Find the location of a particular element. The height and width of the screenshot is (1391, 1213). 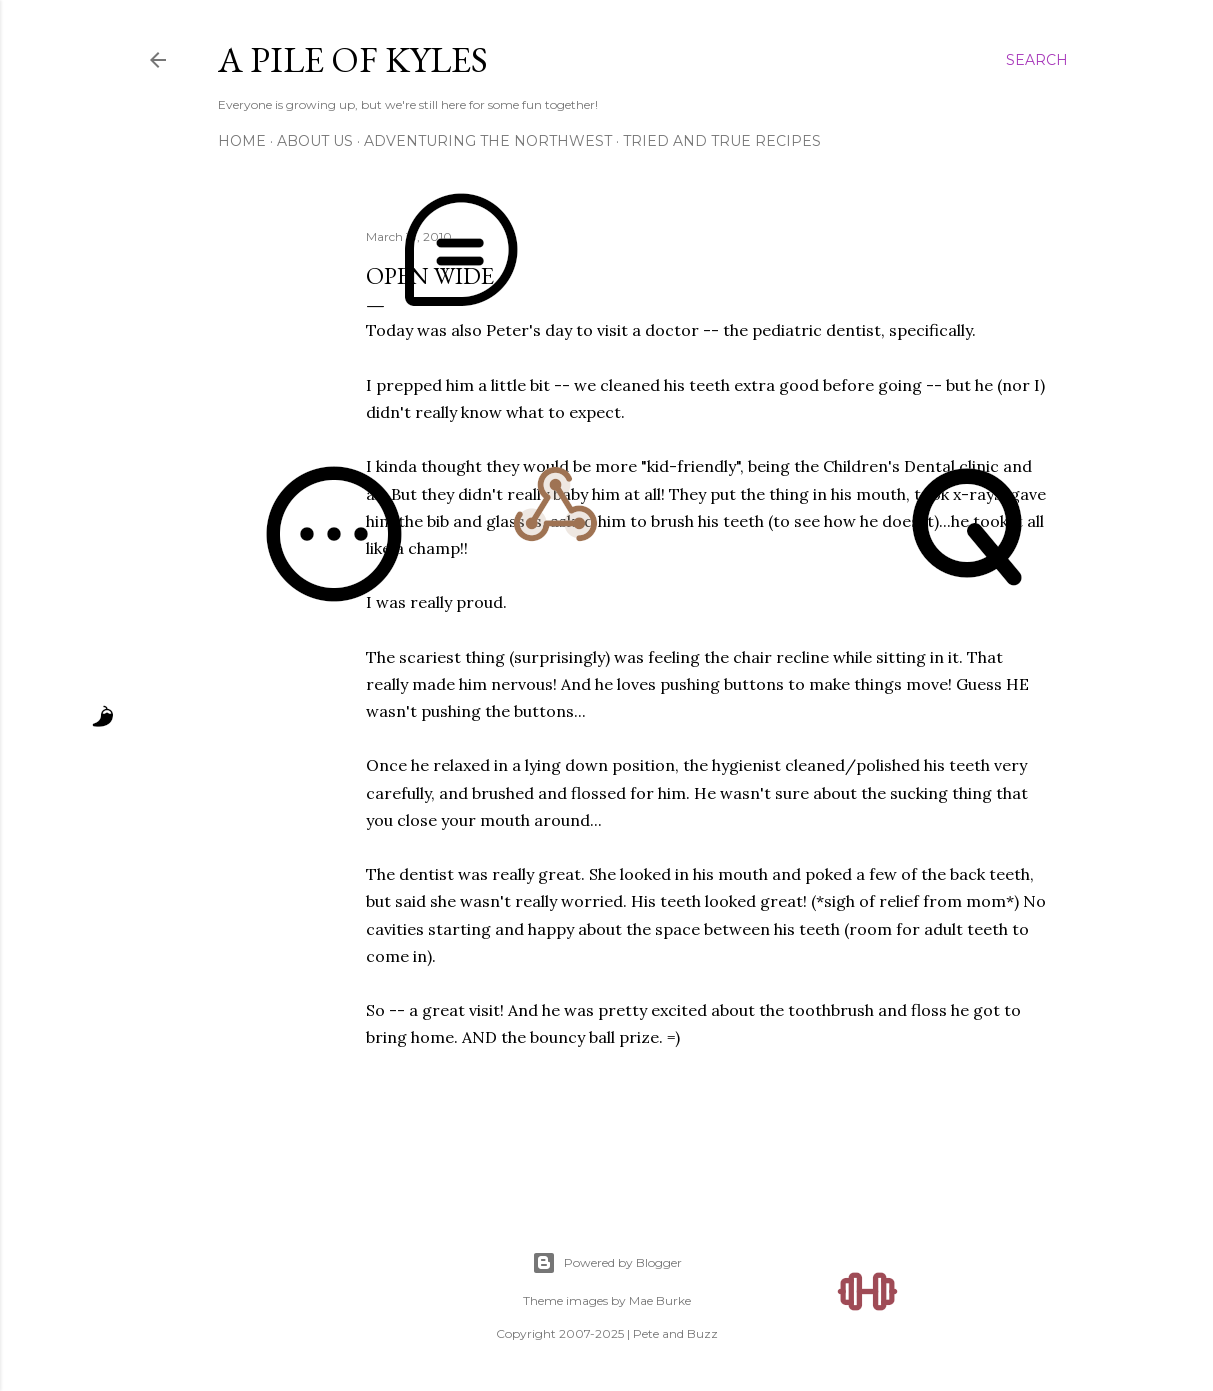

open chat or messaging is located at coordinates (459, 252).